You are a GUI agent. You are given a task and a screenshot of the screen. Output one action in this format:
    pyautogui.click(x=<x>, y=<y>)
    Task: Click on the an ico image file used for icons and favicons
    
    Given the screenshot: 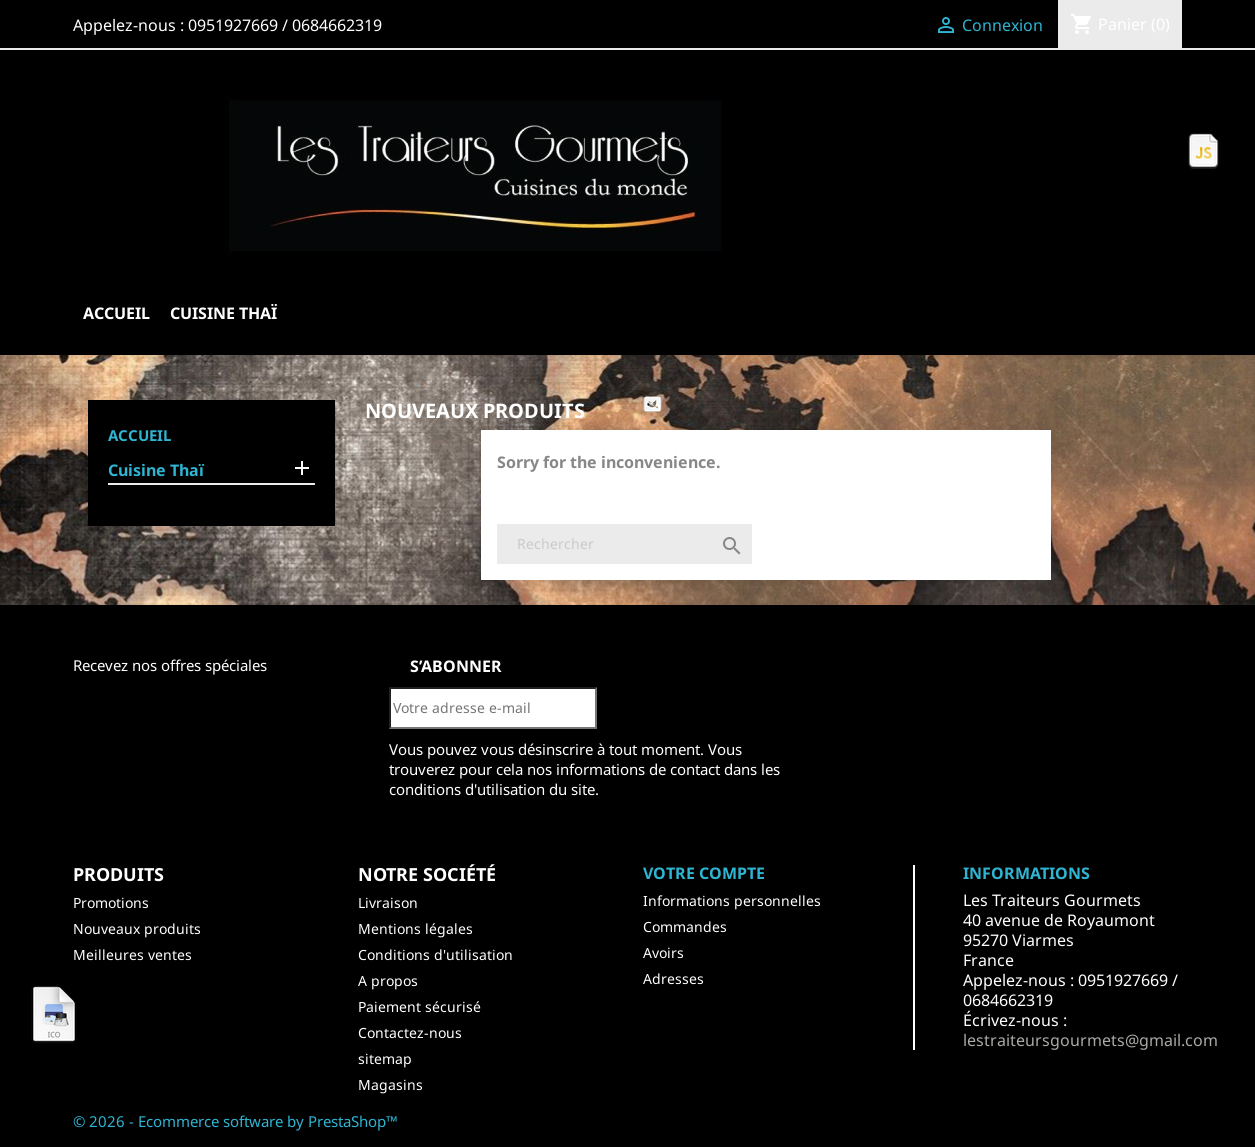 What is the action you would take?
    pyautogui.click(x=54, y=1015)
    